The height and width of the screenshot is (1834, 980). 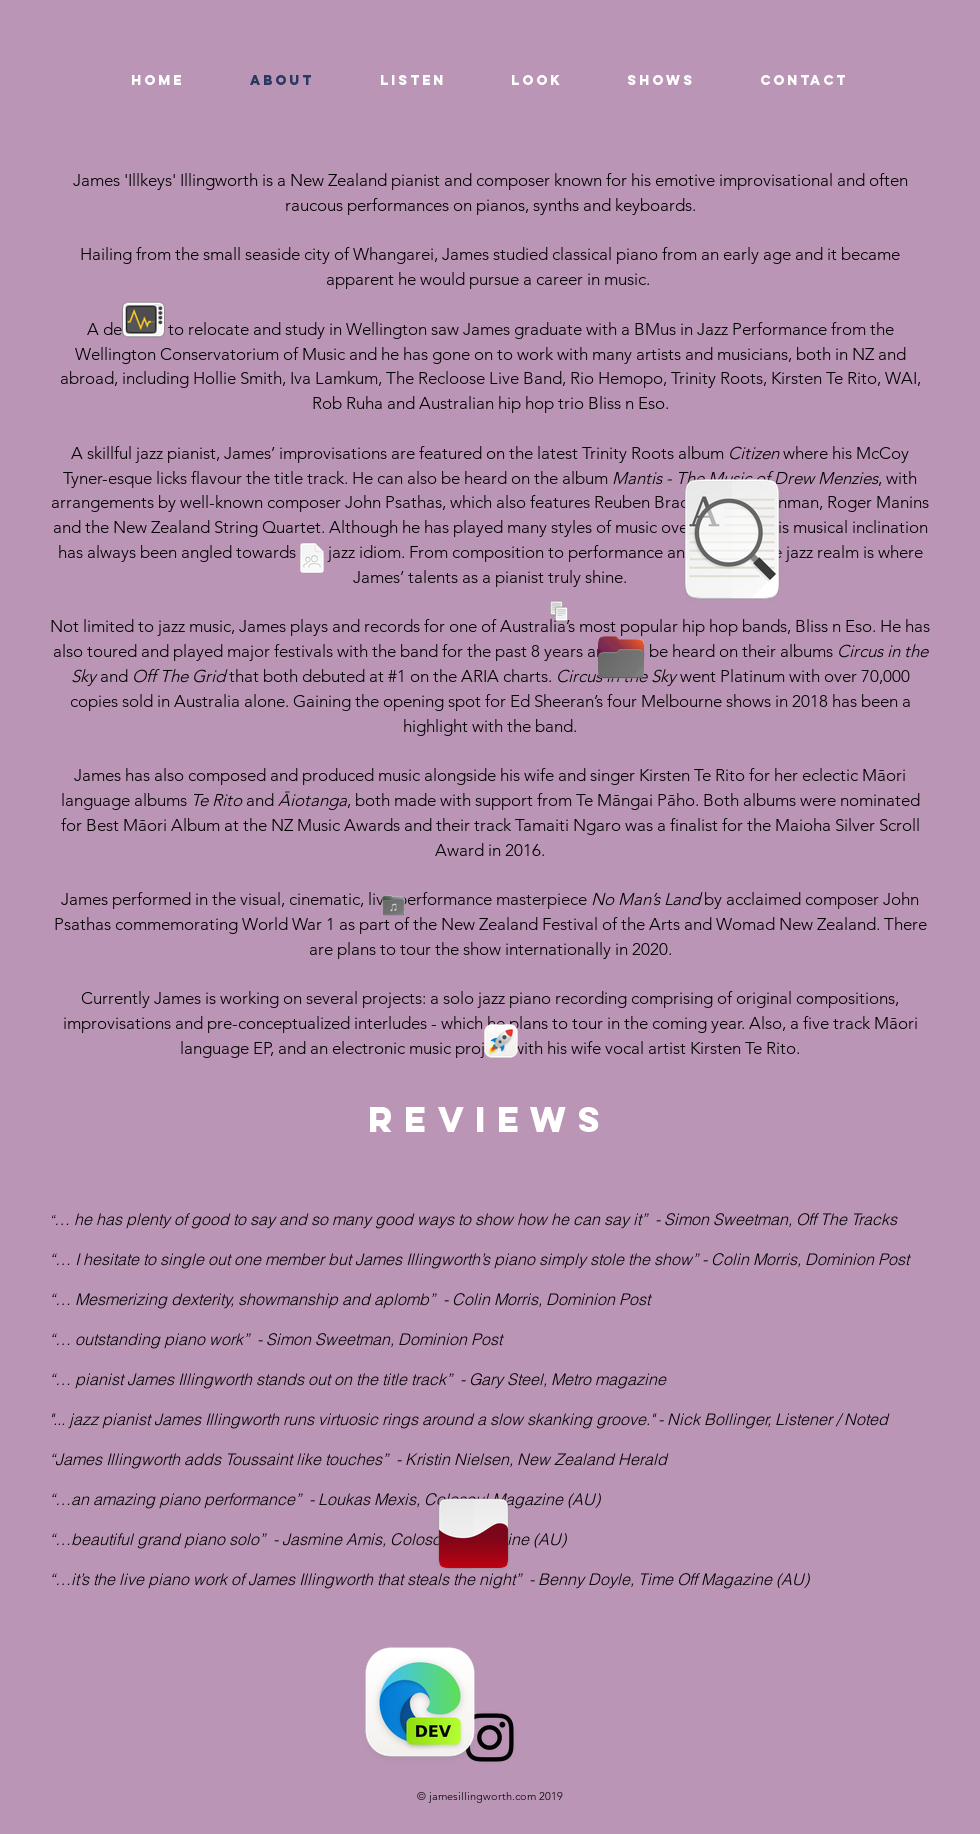 What do you see at coordinates (559, 611) in the screenshot?
I see `copy selected content to clipboard` at bounding box center [559, 611].